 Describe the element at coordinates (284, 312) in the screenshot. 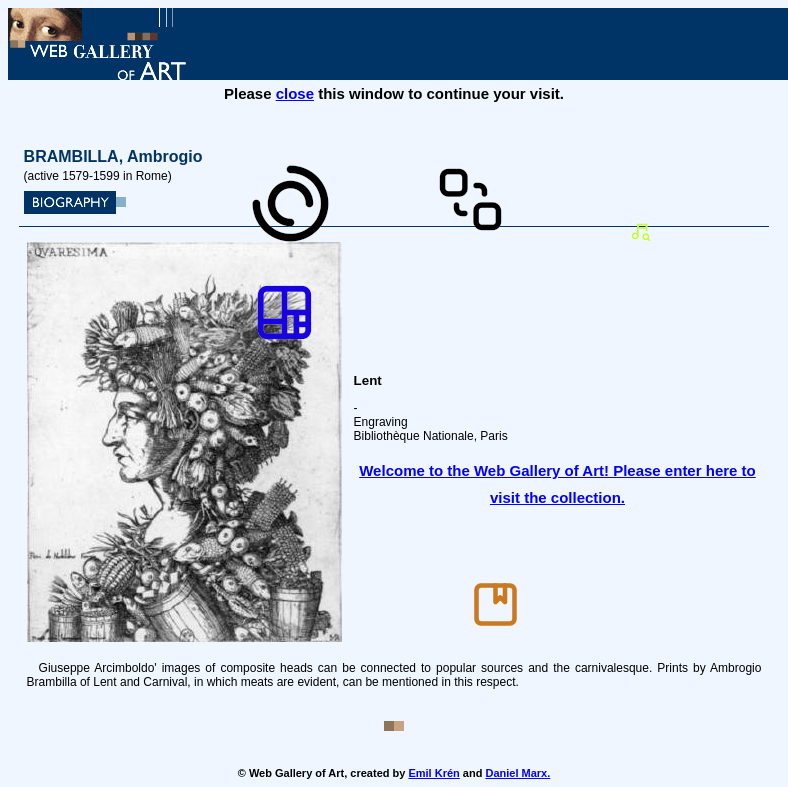

I see `view treemap visualization` at that location.